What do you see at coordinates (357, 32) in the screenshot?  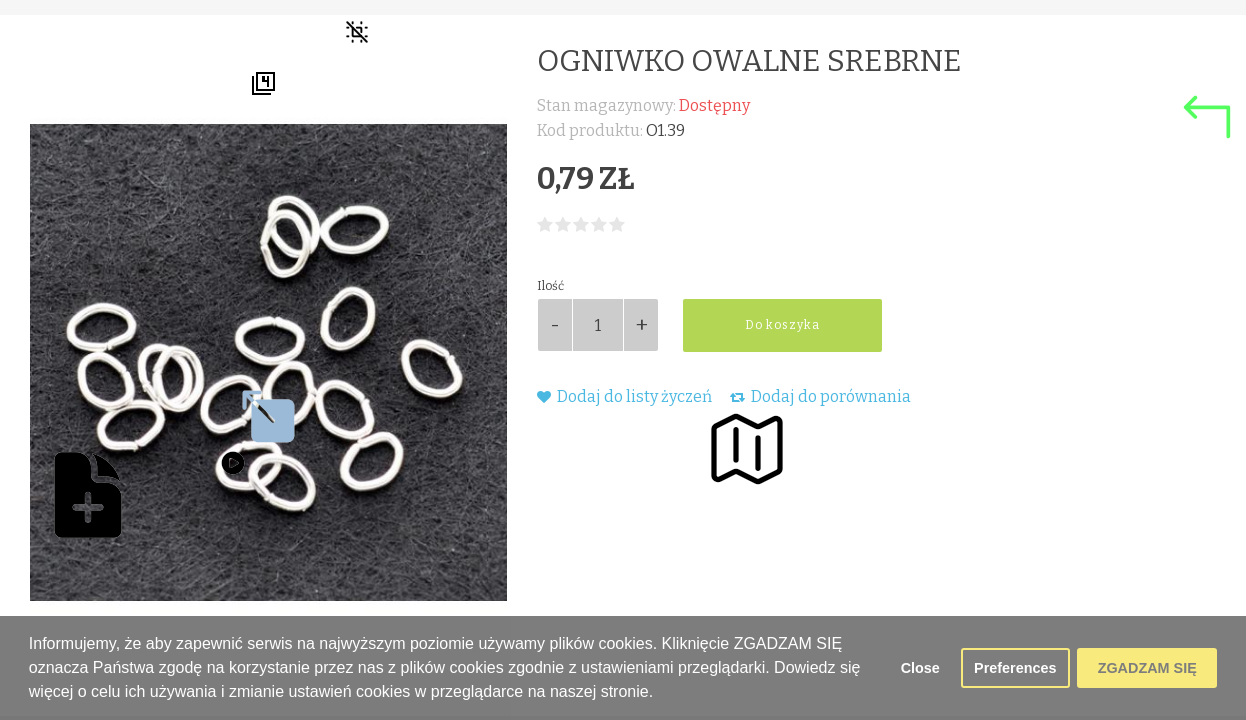 I see `artboard or canvas is disabled` at bounding box center [357, 32].